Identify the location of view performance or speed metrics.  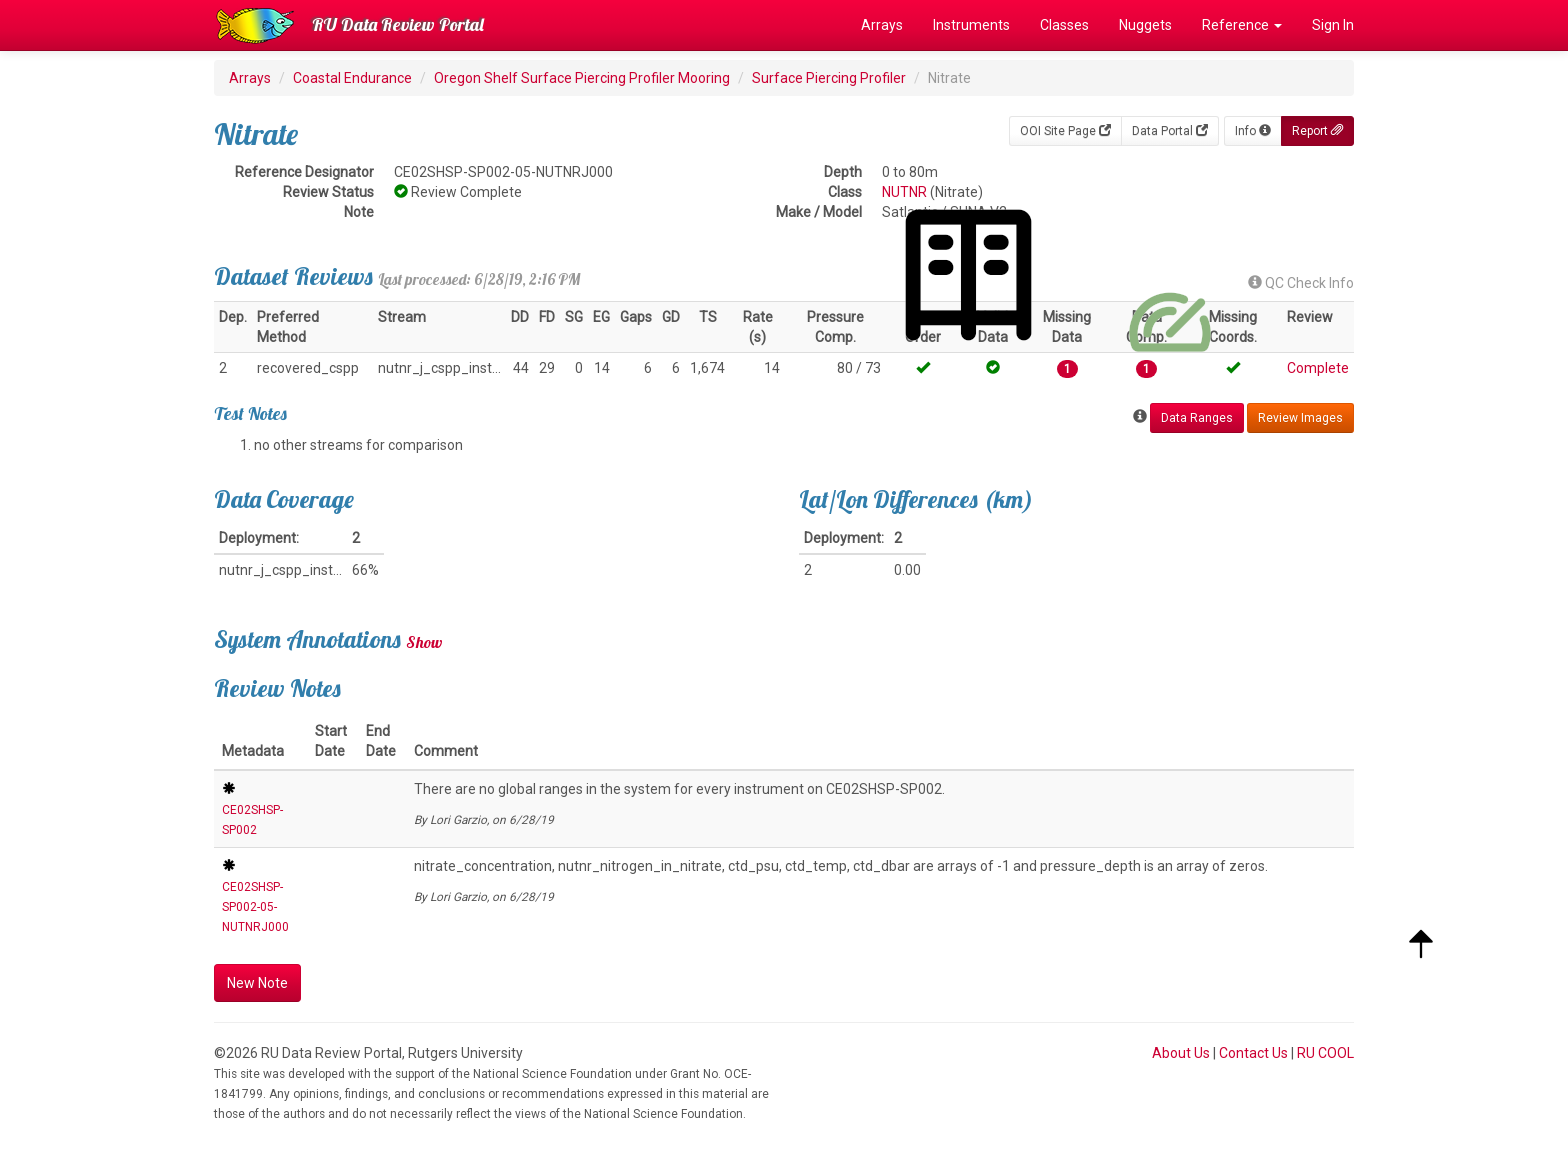
(1170, 325).